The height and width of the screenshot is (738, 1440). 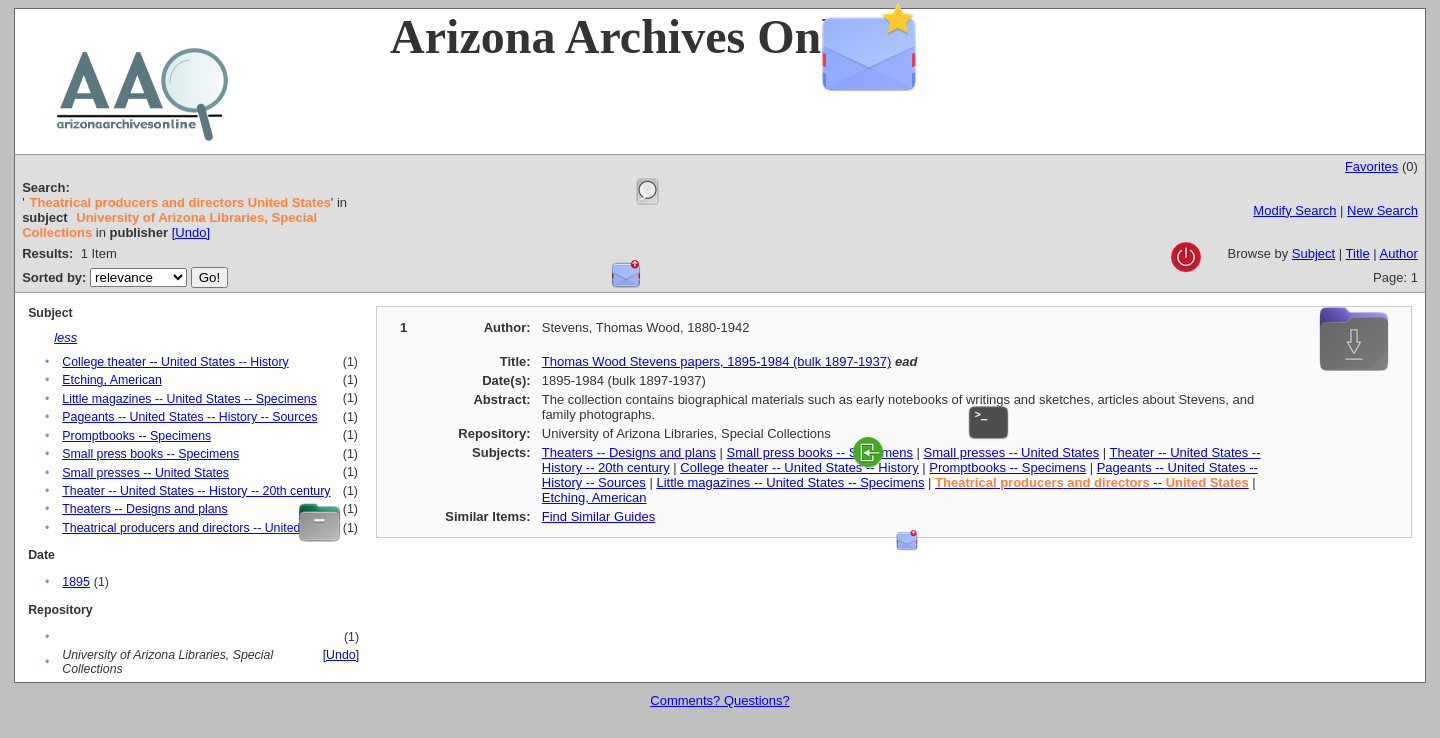 I want to click on log out of the current session, so click(x=868, y=452).